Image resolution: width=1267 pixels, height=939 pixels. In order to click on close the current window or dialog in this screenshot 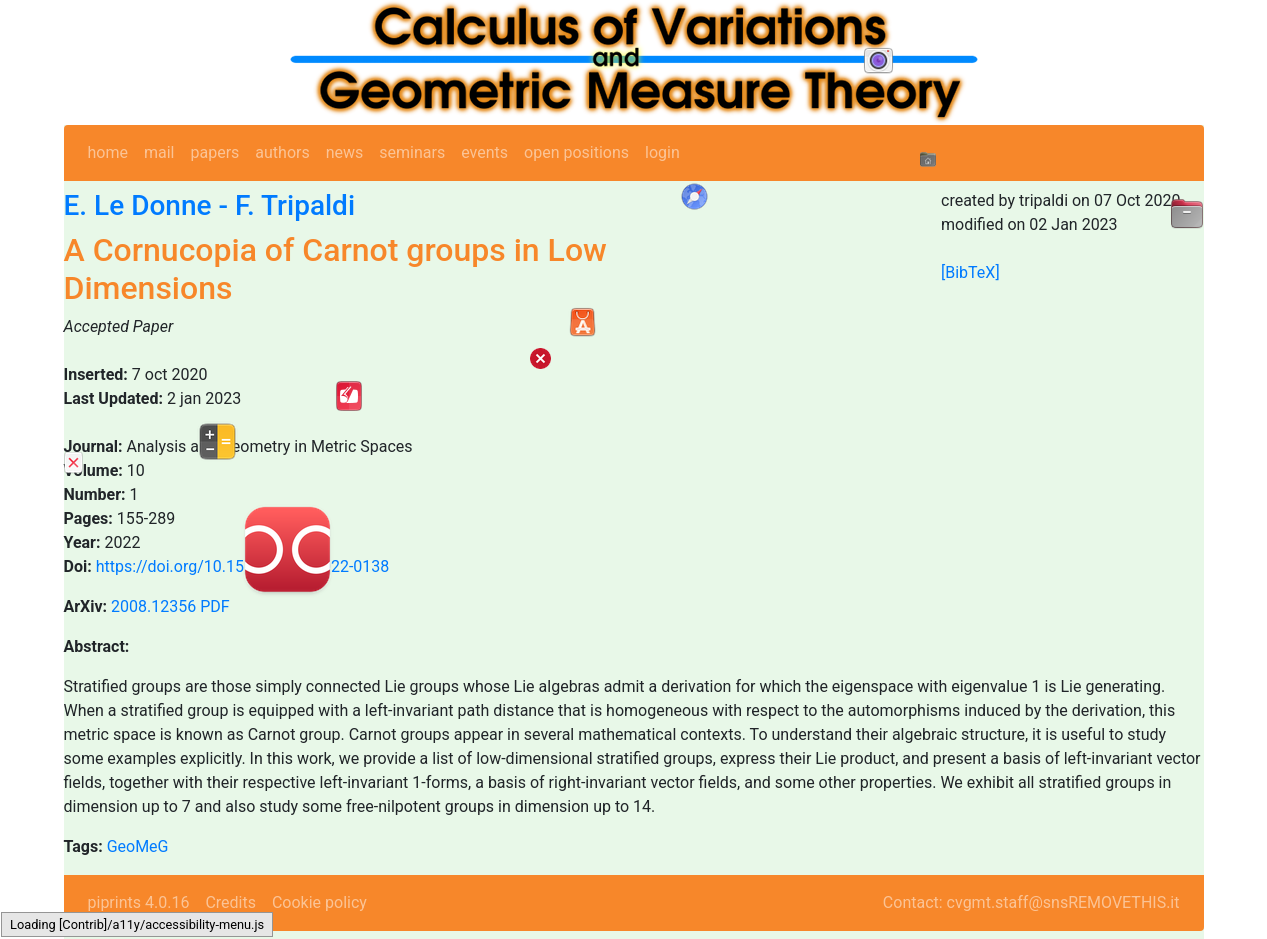, I will do `click(540, 358)`.